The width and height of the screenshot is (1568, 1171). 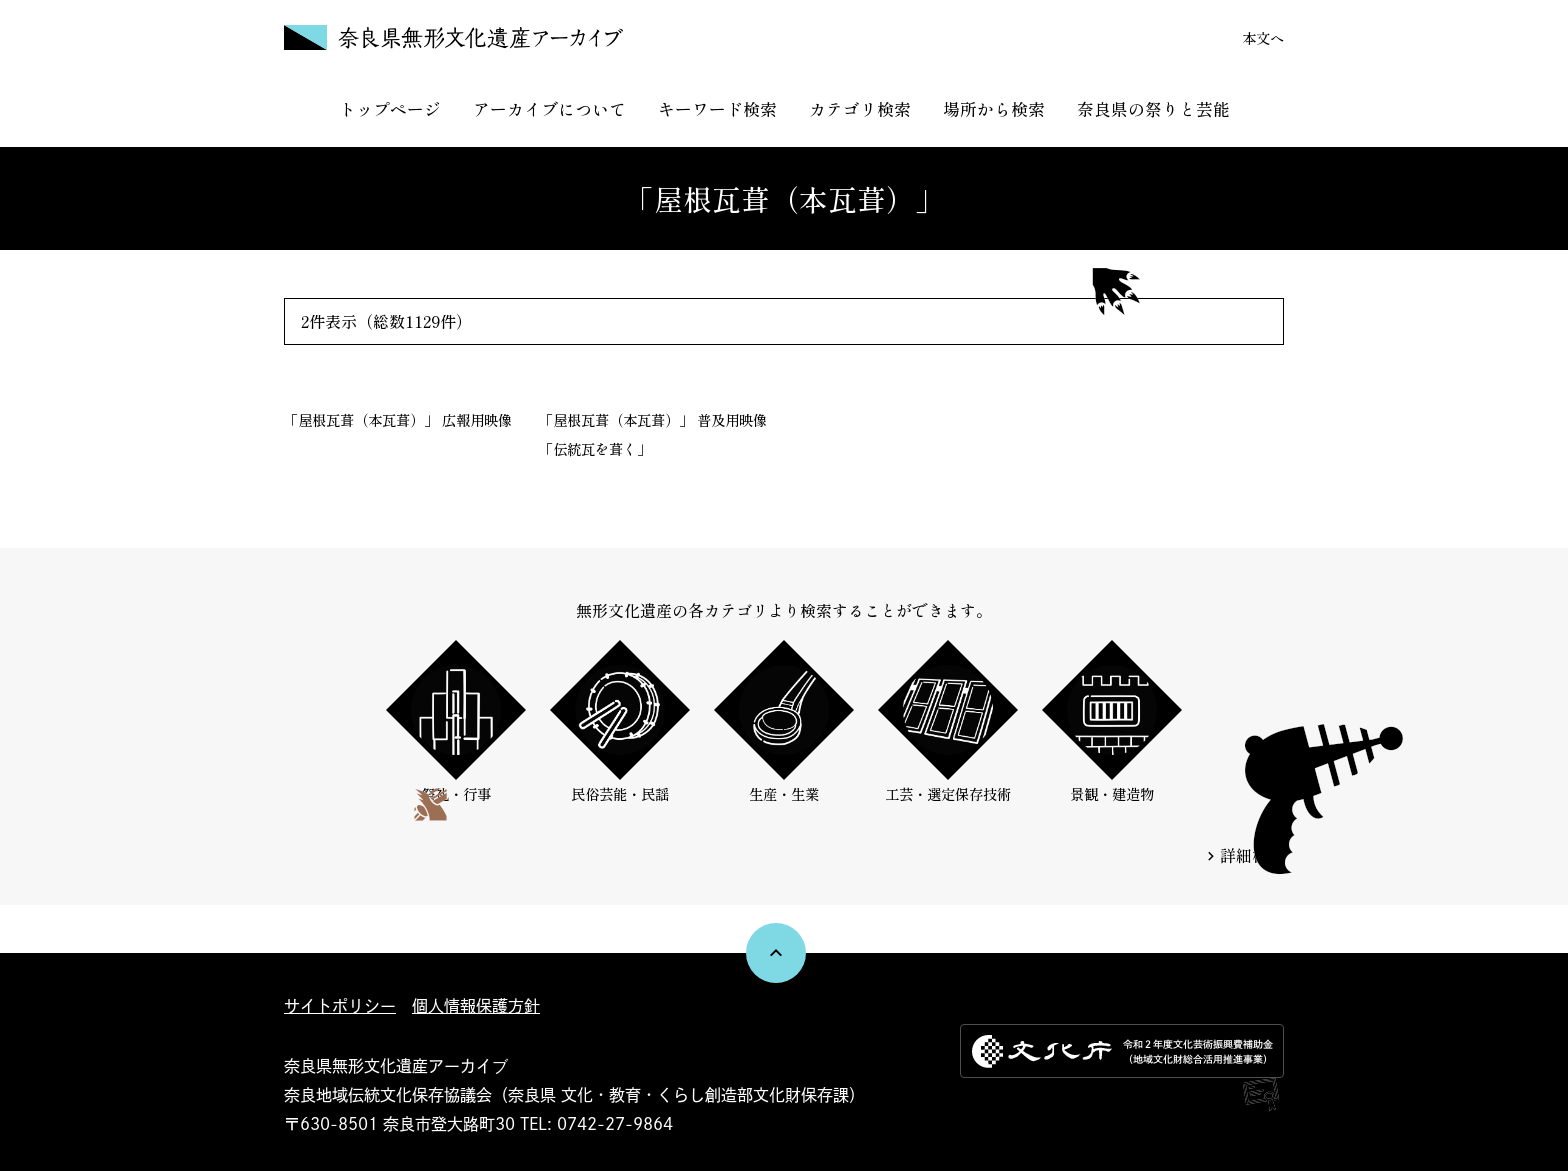 I want to click on view your certificates or achievements, so click(x=1261, y=1093).